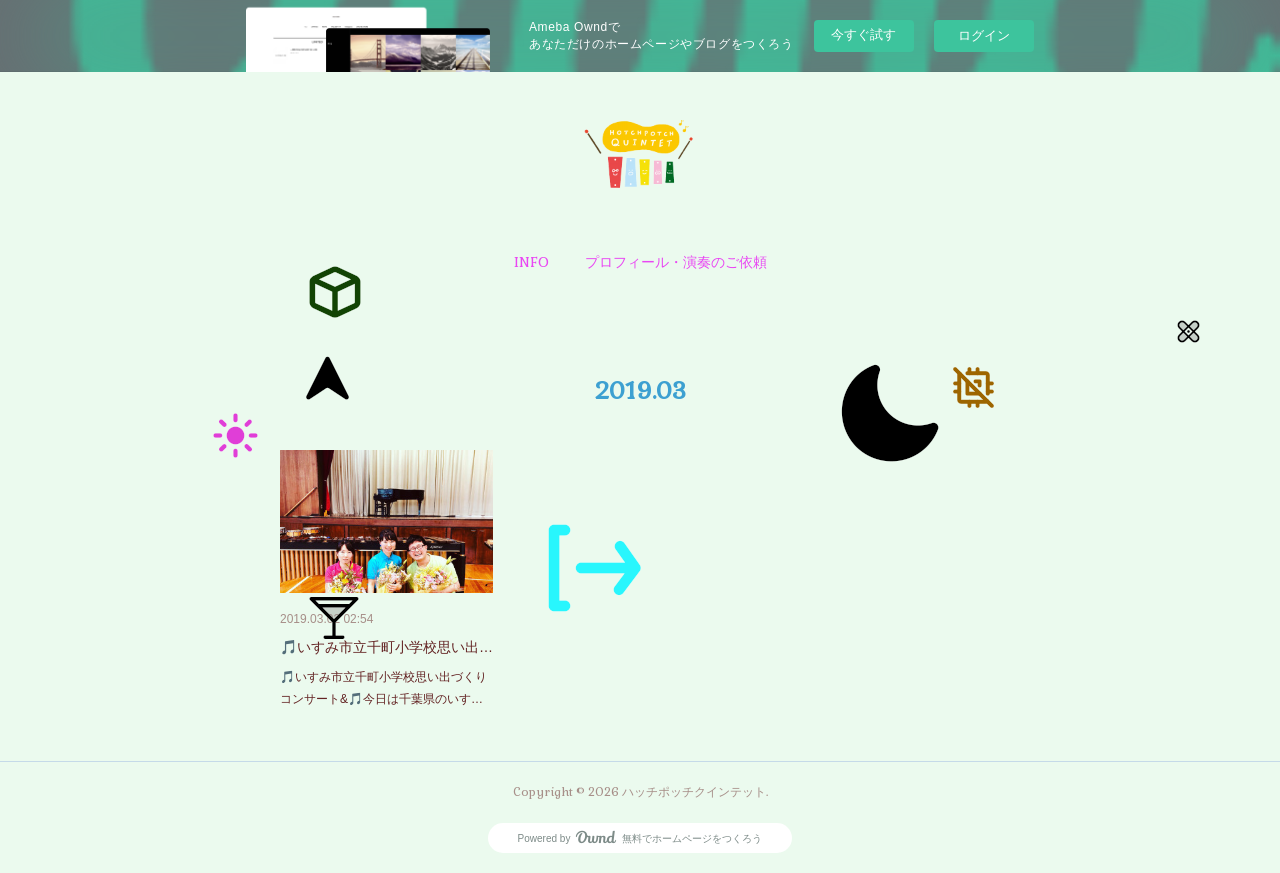 The width and height of the screenshot is (1280, 873). I want to click on view 3D model or object, so click(335, 292).